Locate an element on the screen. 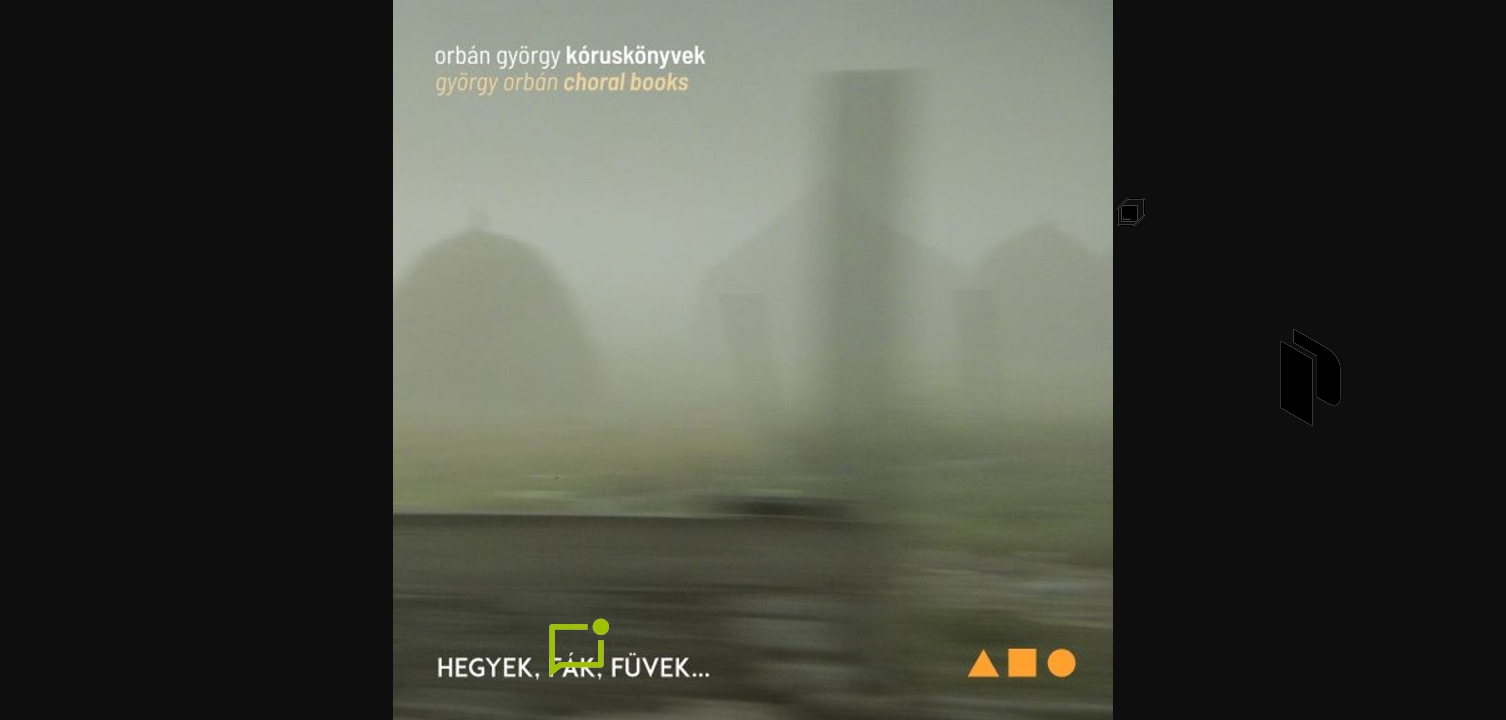 The width and height of the screenshot is (1506, 720). HashiCorp Packer application is located at coordinates (1310, 377).